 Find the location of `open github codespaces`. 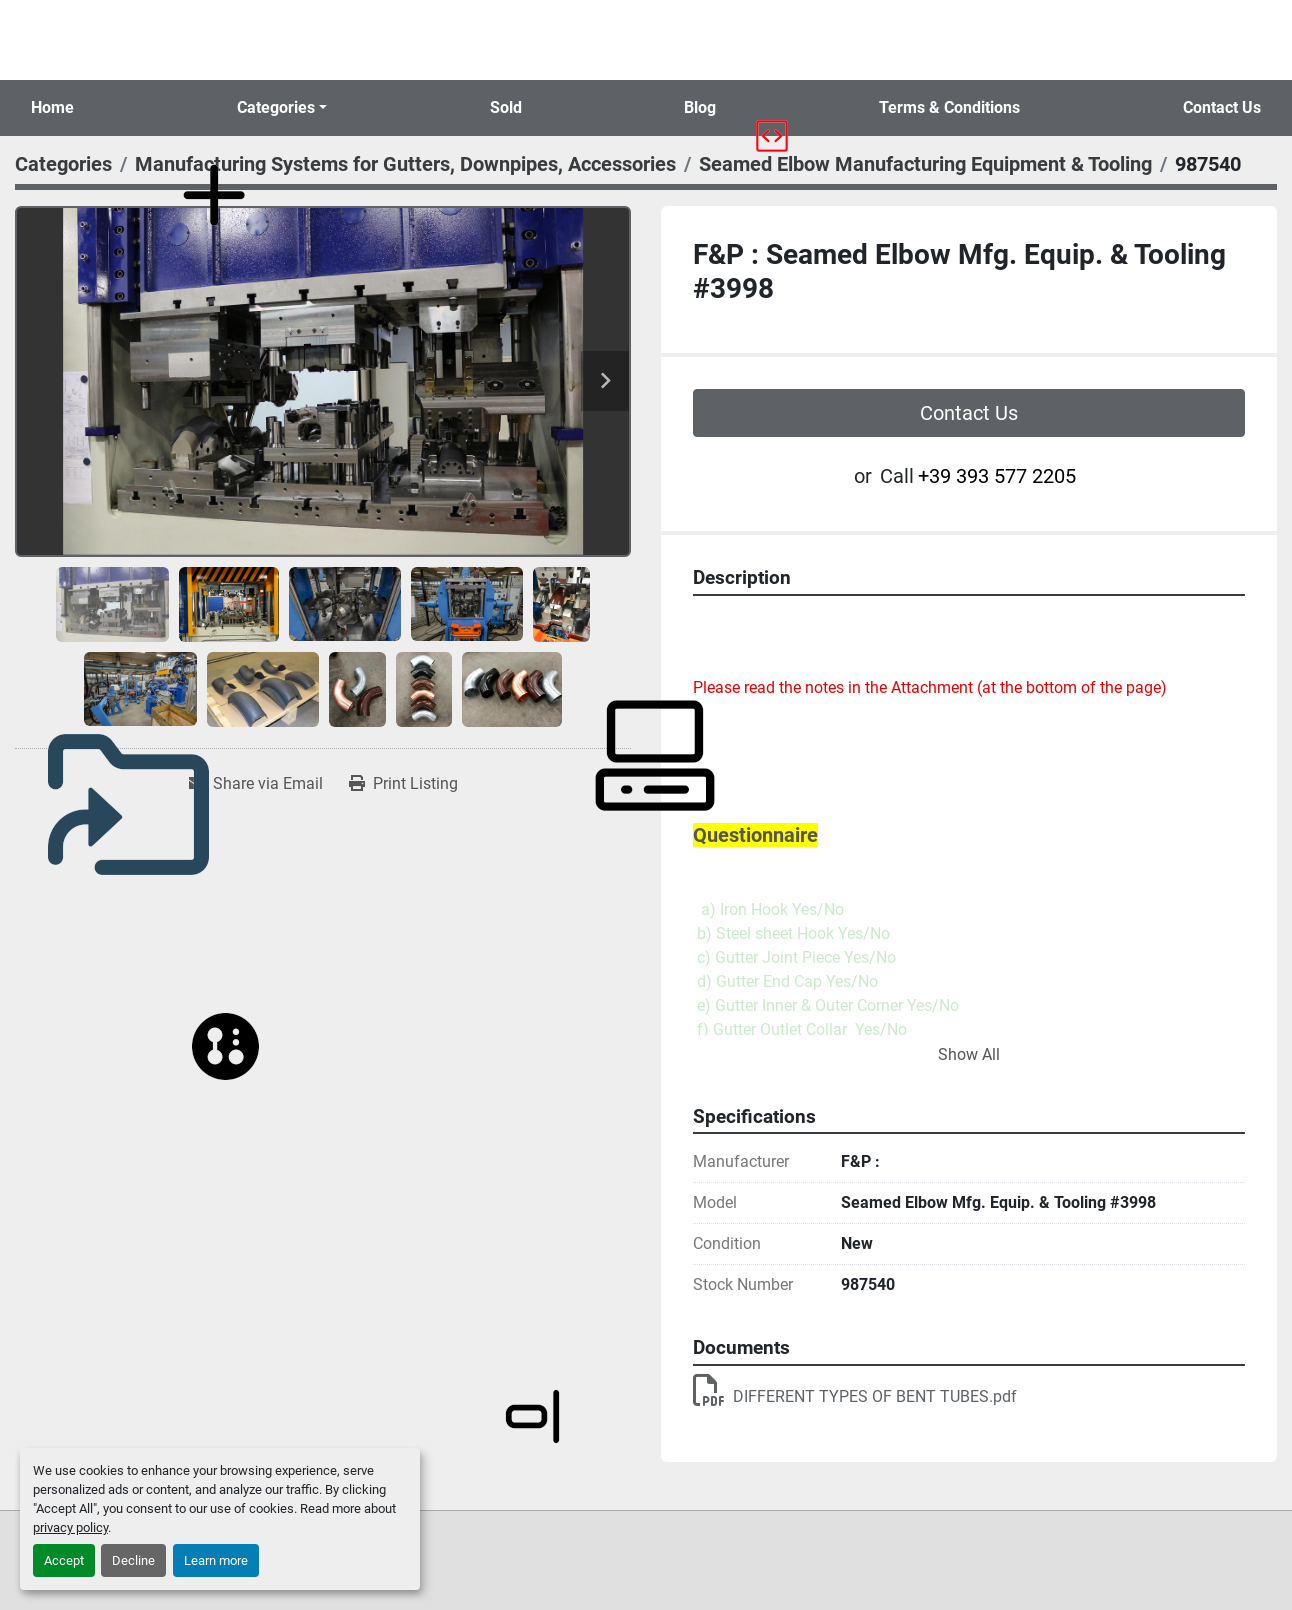

open github codespaces is located at coordinates (655, 757).